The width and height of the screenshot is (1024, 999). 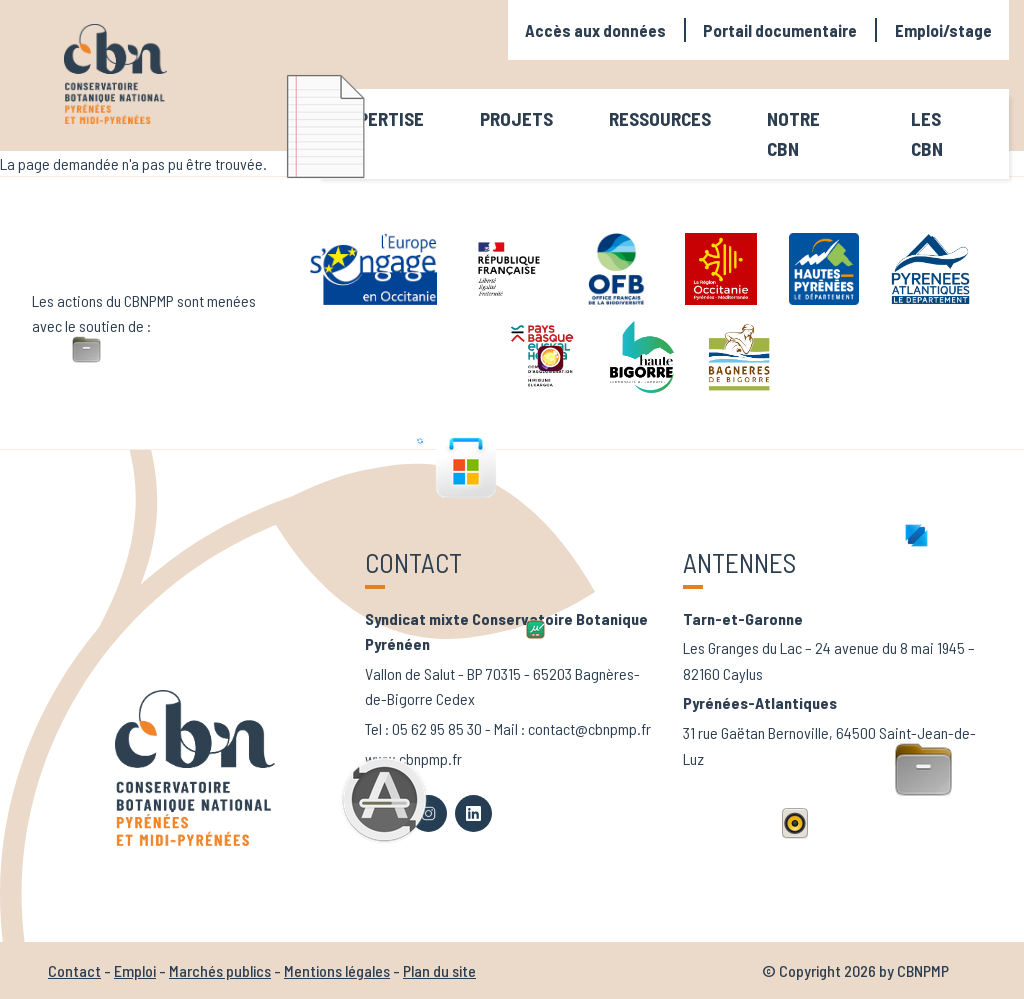 What do you see at coordinates (923, 769) in the screenshot?
I see `open the file manager` at bounding box center [923, 769].